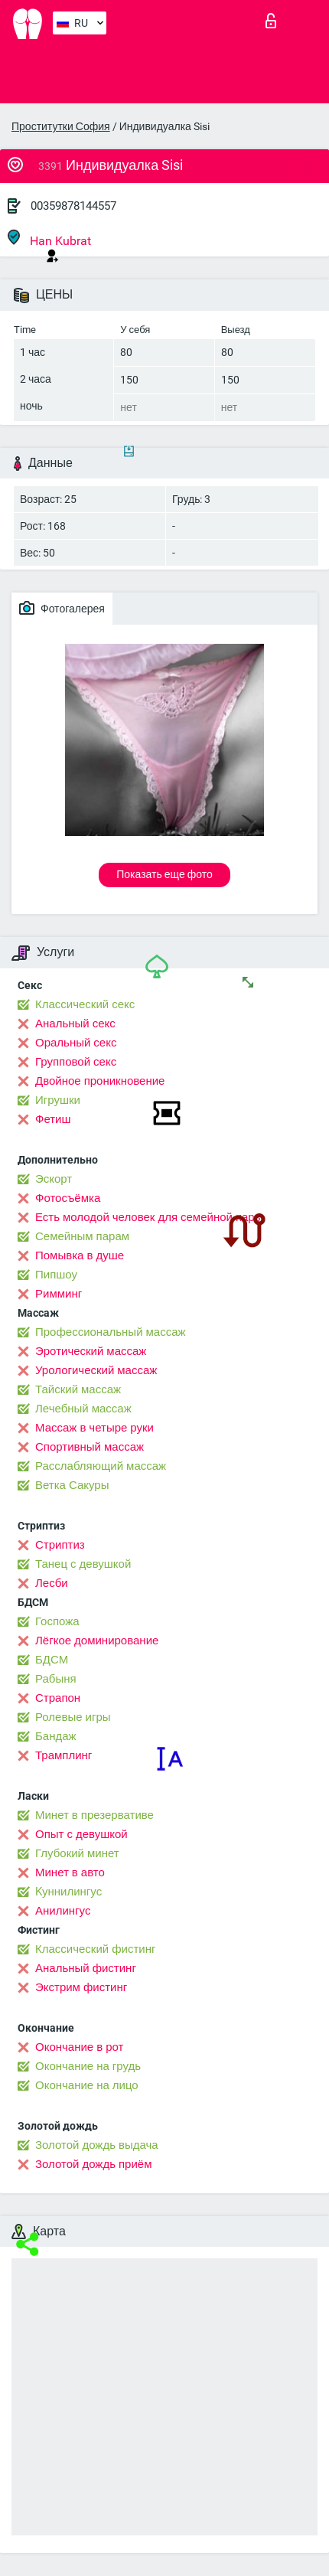 This screenshot has height=2576, width=329. Describe the element at coordinates (157, 967) in the screenshot. I see `spade suit symbol for card games` at that location.